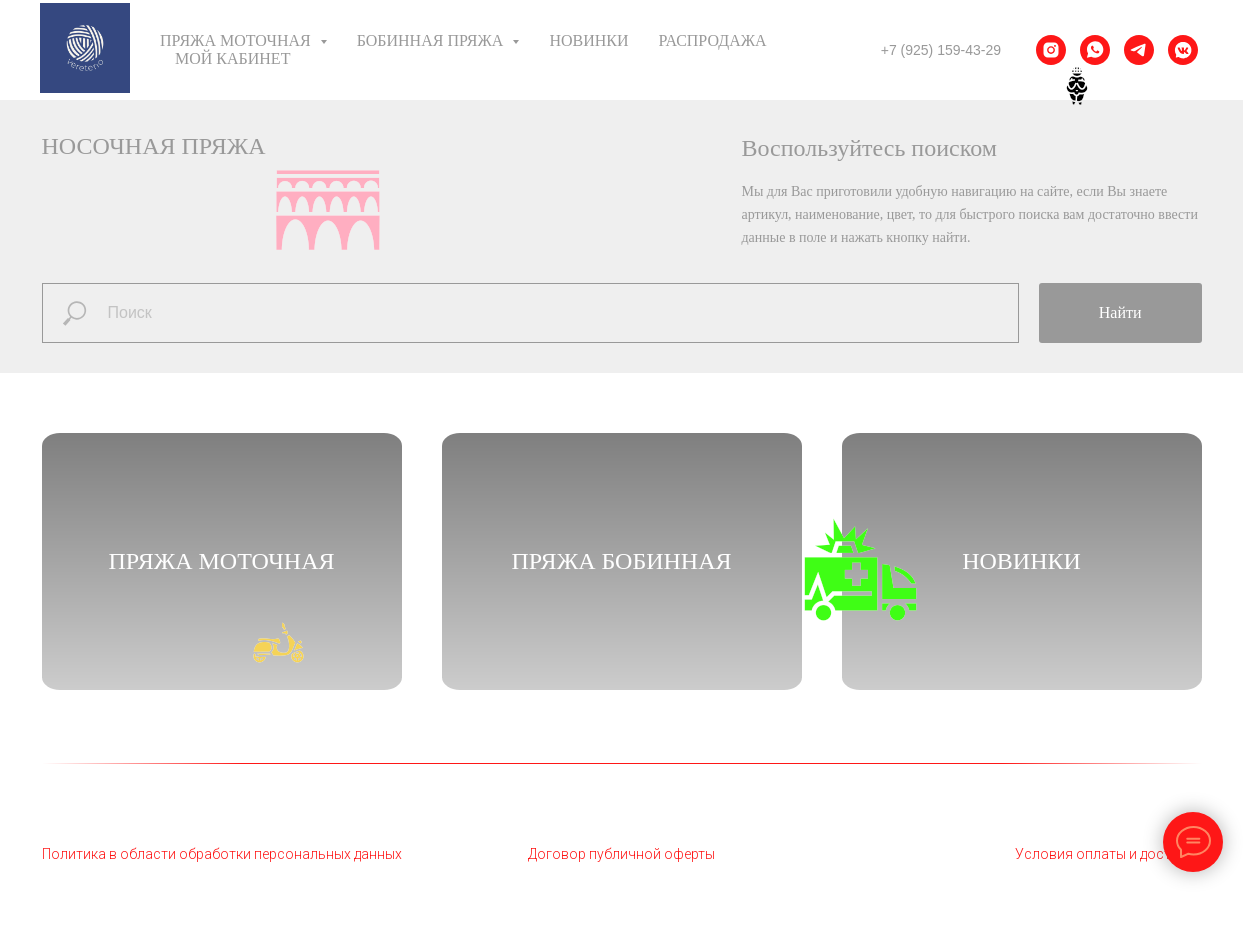 The height and width of the screenshot is (932, 1243). Describe the element at coordinates (1077, 86) in the screenshot. I see `view artifact or historical item details` at that location.